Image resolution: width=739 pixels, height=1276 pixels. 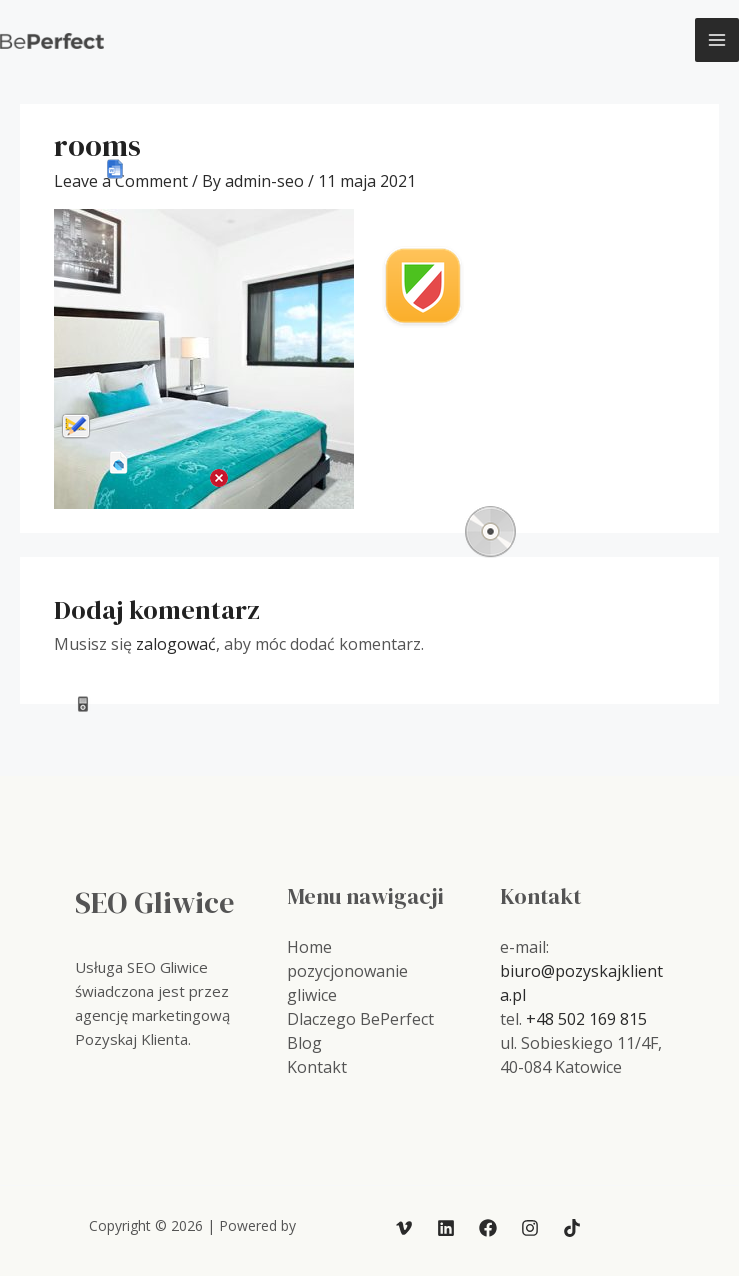 What do you see at coordinates (423, 287) in the screenshot?
I see `open gufw firewall settings` at bounding box center [423, 287].